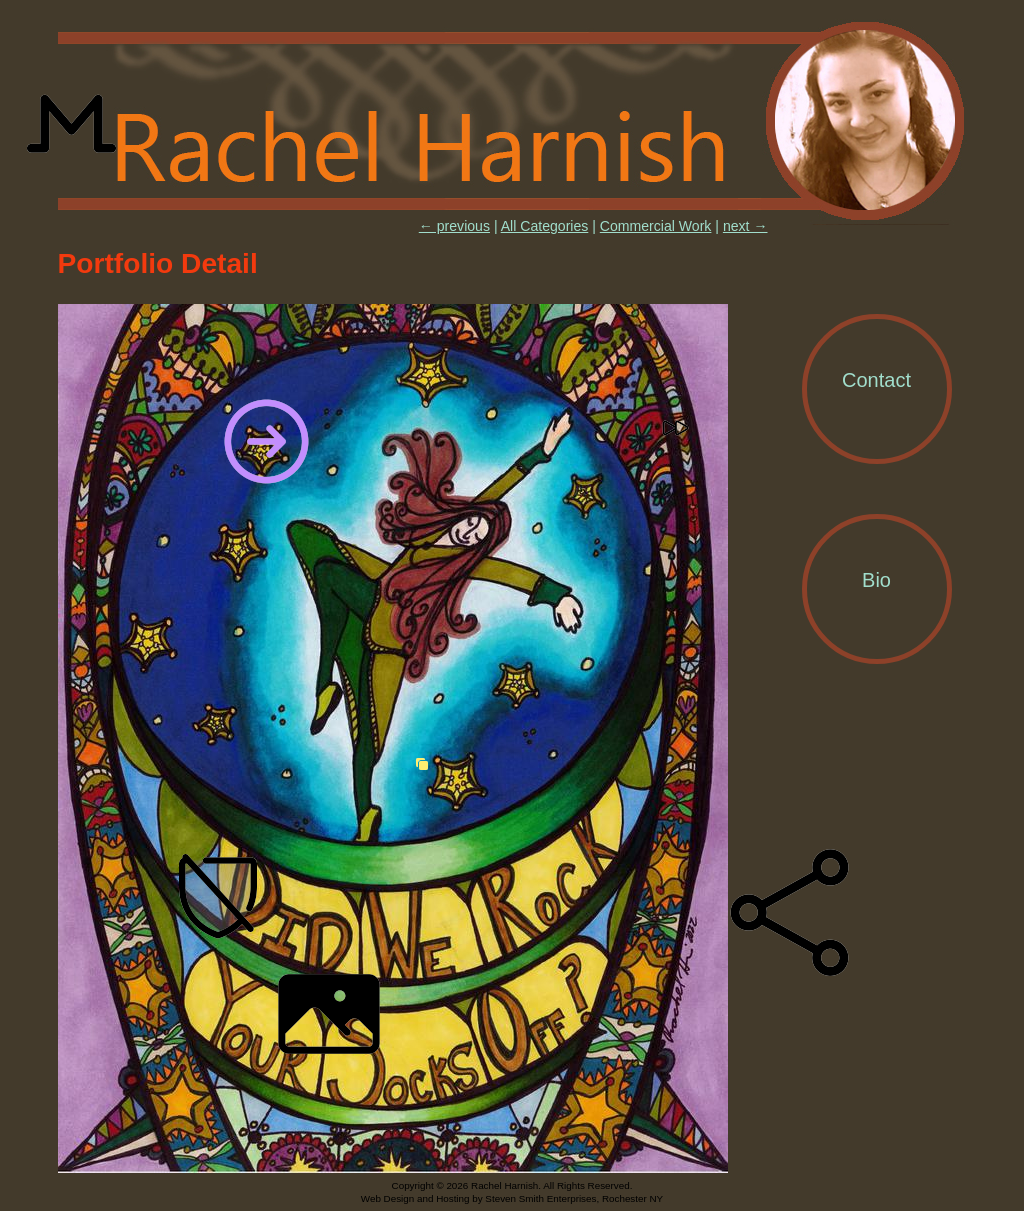  Describe the element at coordinates (266, 441) in the screenshot. I see `proceed to the next step` at that location.